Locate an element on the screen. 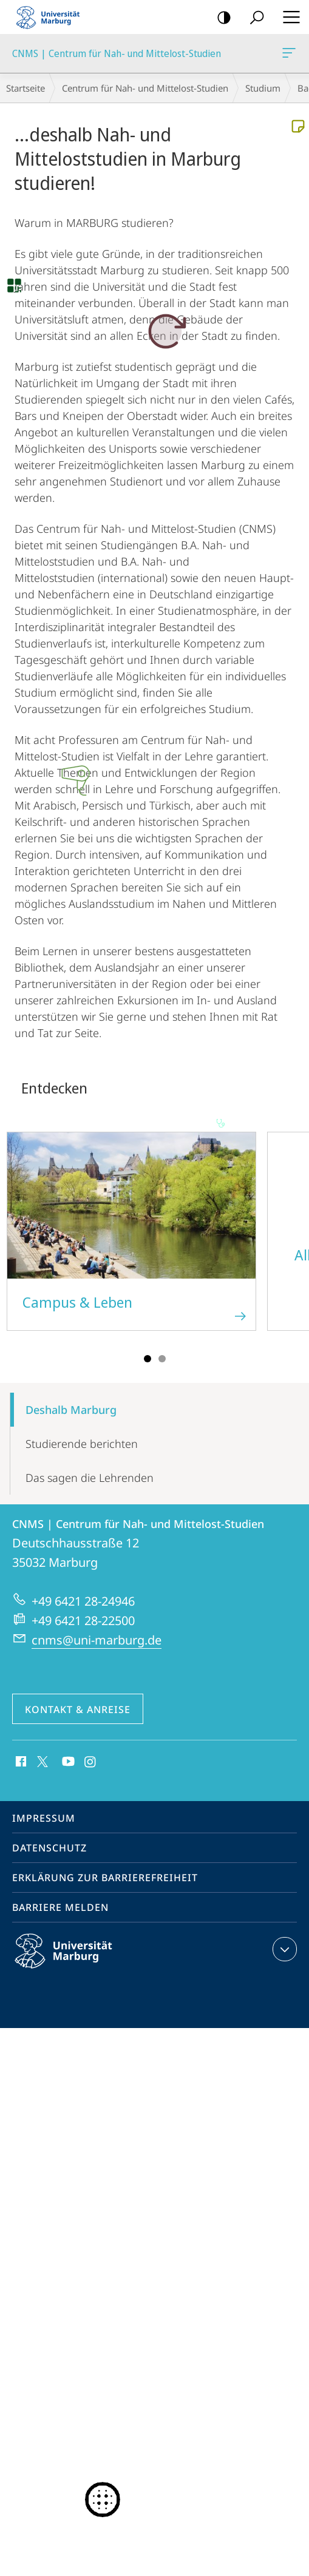  add a sticker to your message is located at coordinates (298, 126).